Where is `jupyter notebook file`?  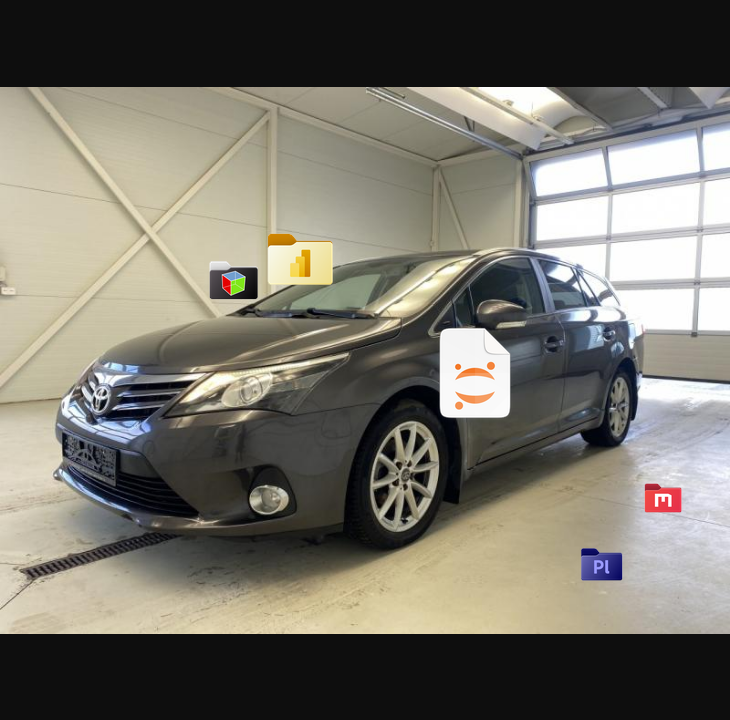
jupyter notebook file is located at coordinates (475, 373).